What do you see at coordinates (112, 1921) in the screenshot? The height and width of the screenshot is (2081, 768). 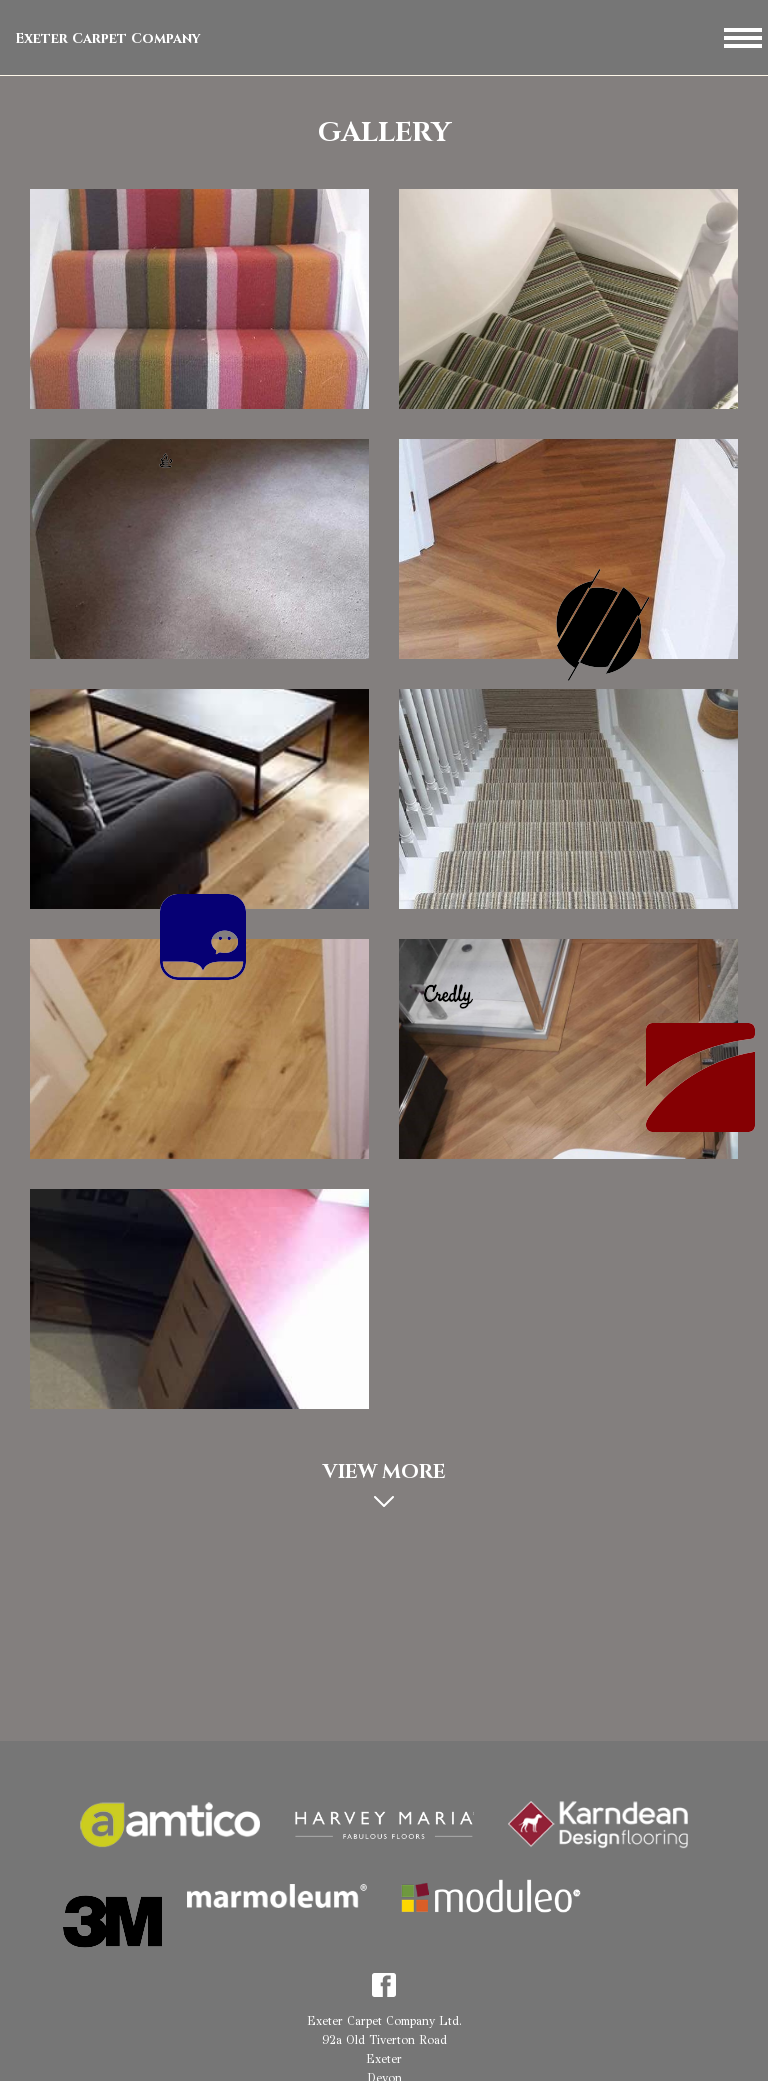 I see `3M company logo` at bounding box center [112, 1921].